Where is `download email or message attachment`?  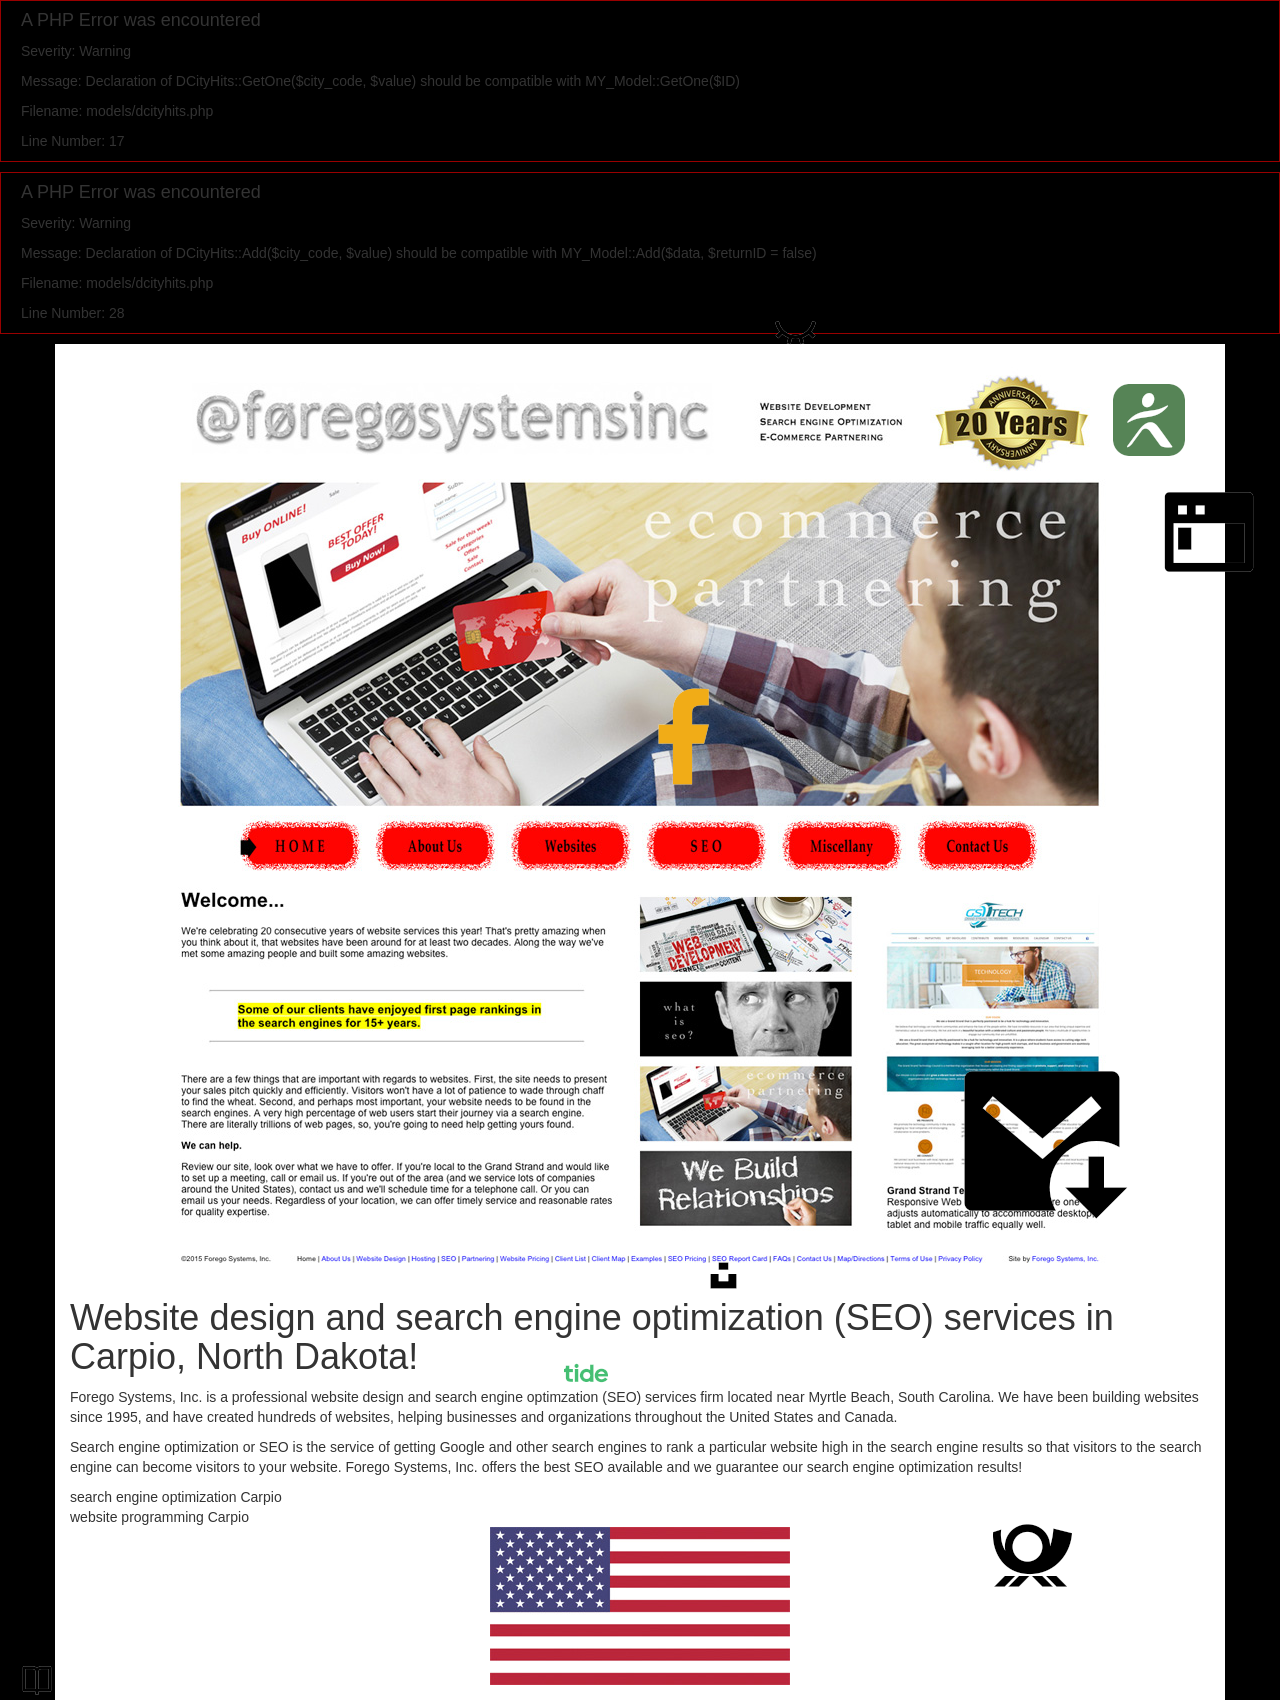 download email or message attachment is located at coordinates (1042, 1141).